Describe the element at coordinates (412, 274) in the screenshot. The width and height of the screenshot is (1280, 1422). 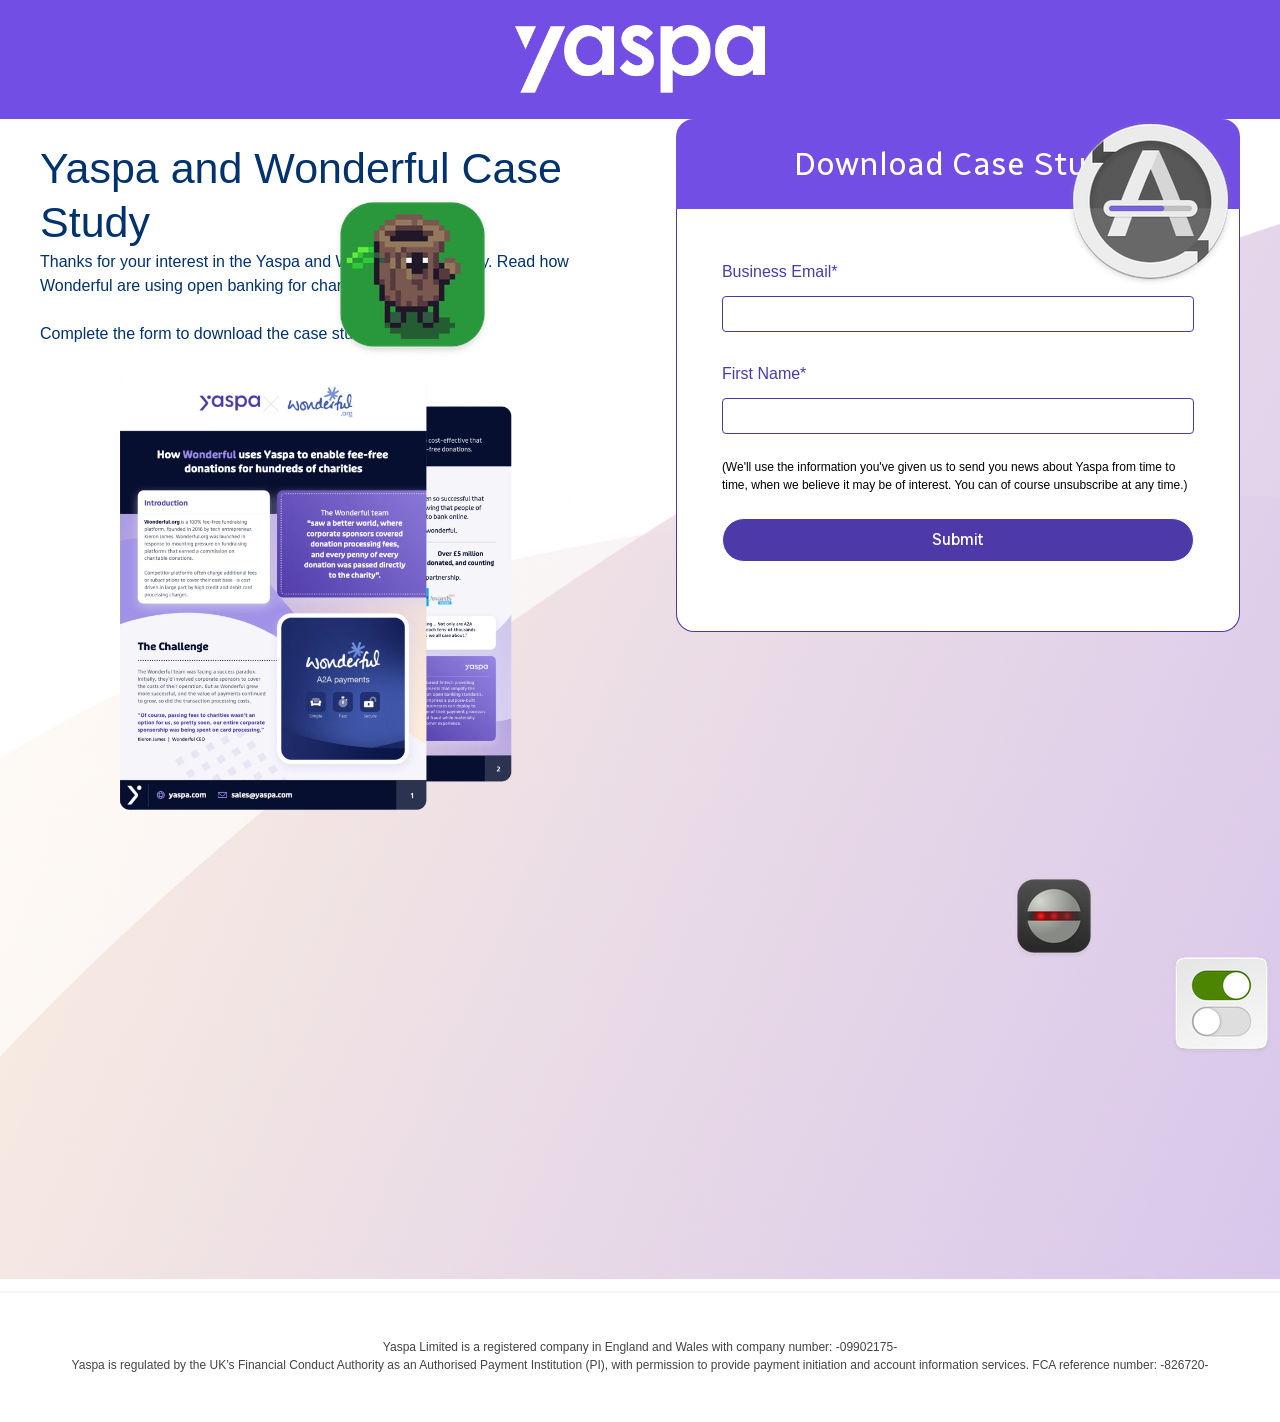
I see `launch ricochlime game app` at that location.